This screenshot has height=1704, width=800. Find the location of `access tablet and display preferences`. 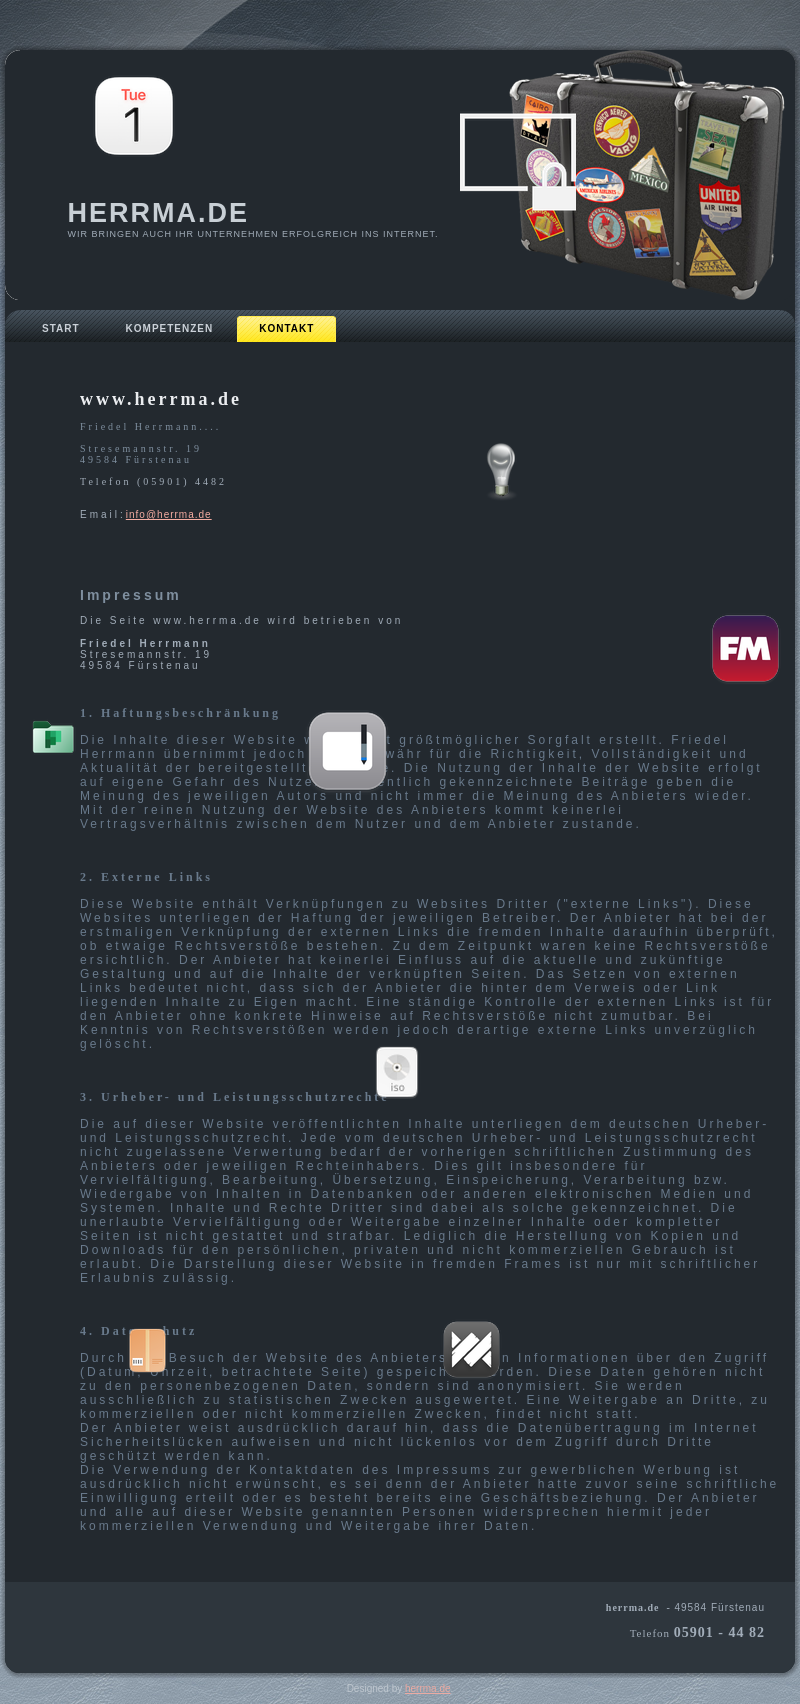

access tablet and display preferences is located at coordinates (347, 752).